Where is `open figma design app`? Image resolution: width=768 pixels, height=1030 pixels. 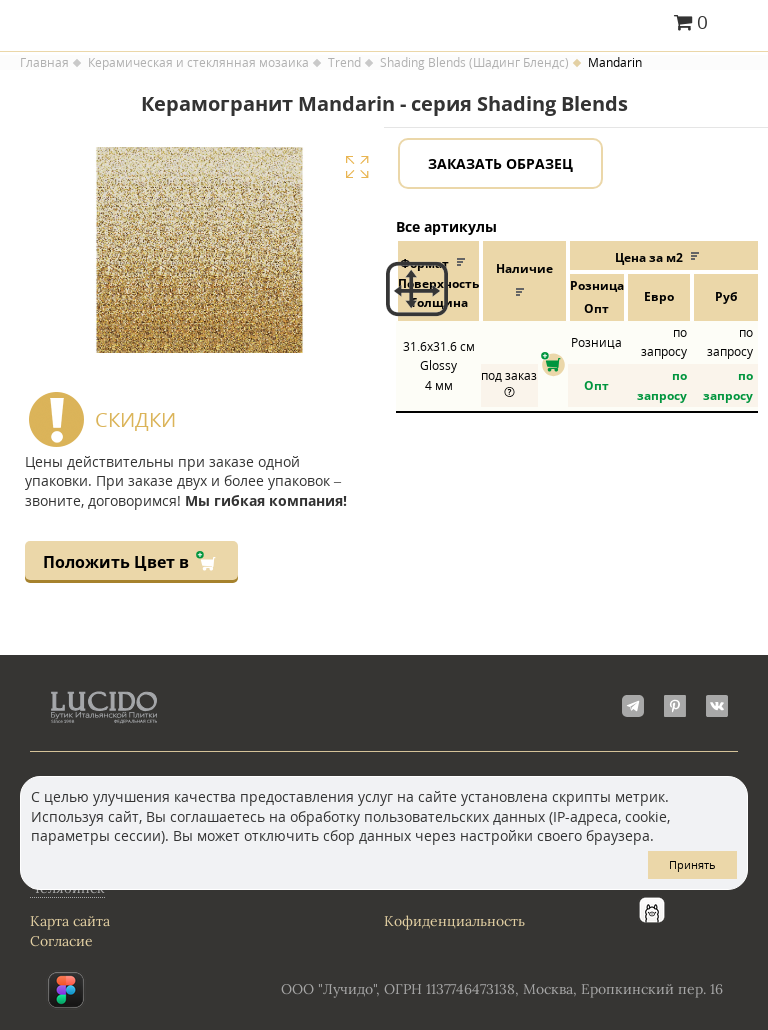
open figma design app is located at coordinates (66, 990).